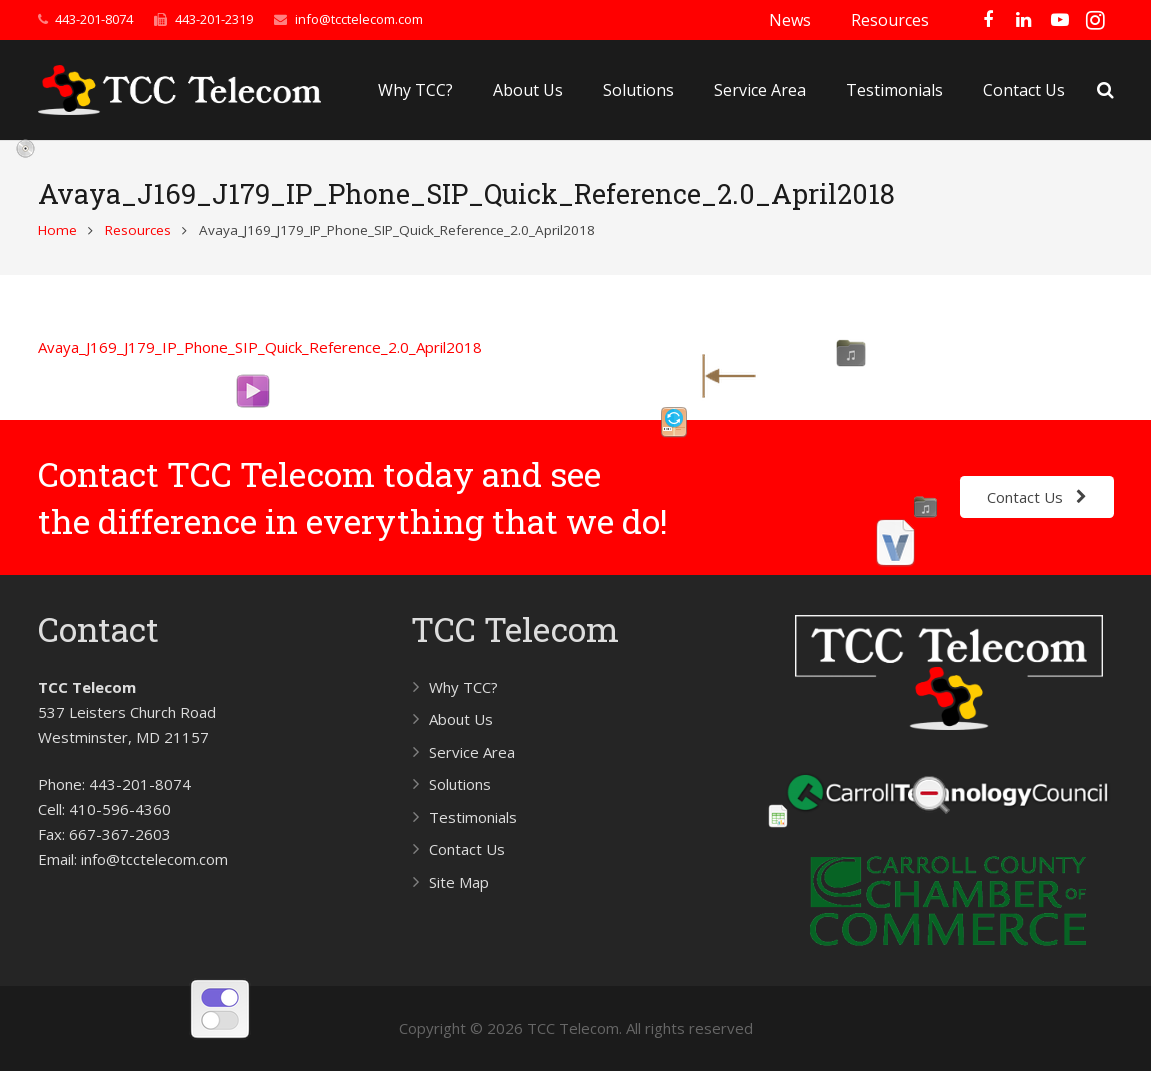  I want to click on indicates a dvd-r disc drive or media, so click(25, 148).